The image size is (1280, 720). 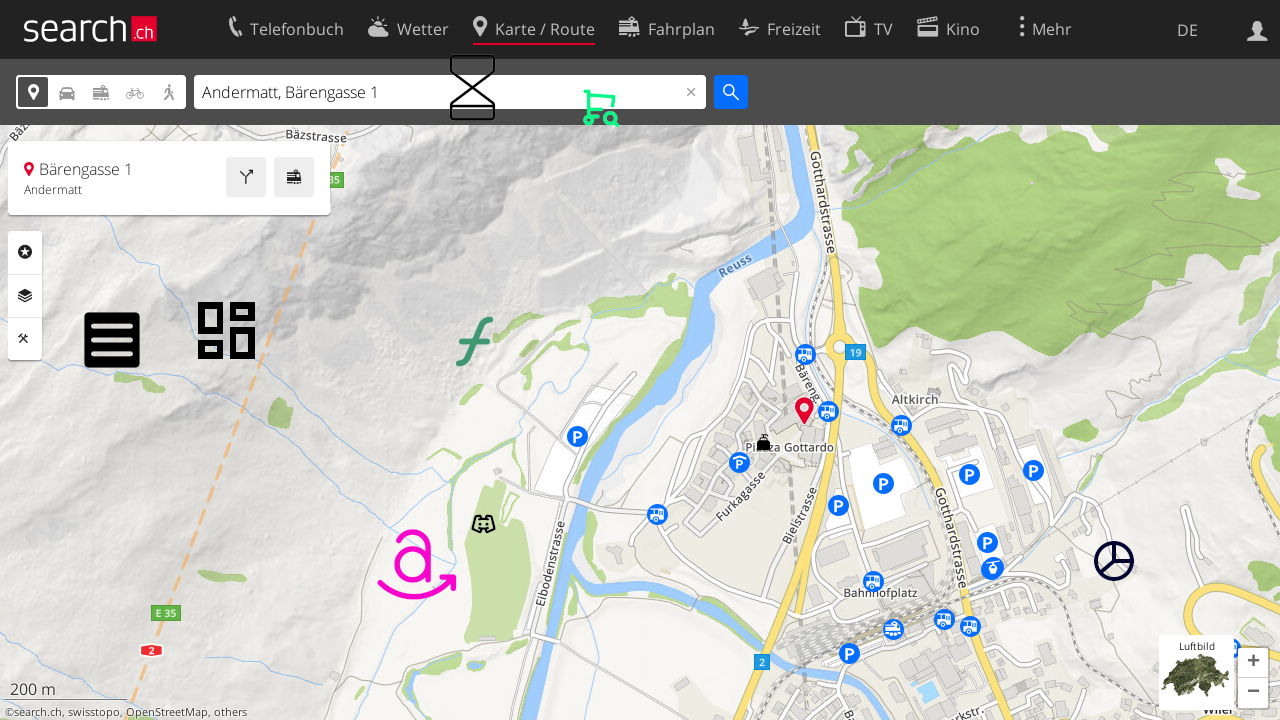 What do you see at coordinates (599, 107) in the screenshot?
I see `search within your shopping cart` at bounding box center [599, 107].